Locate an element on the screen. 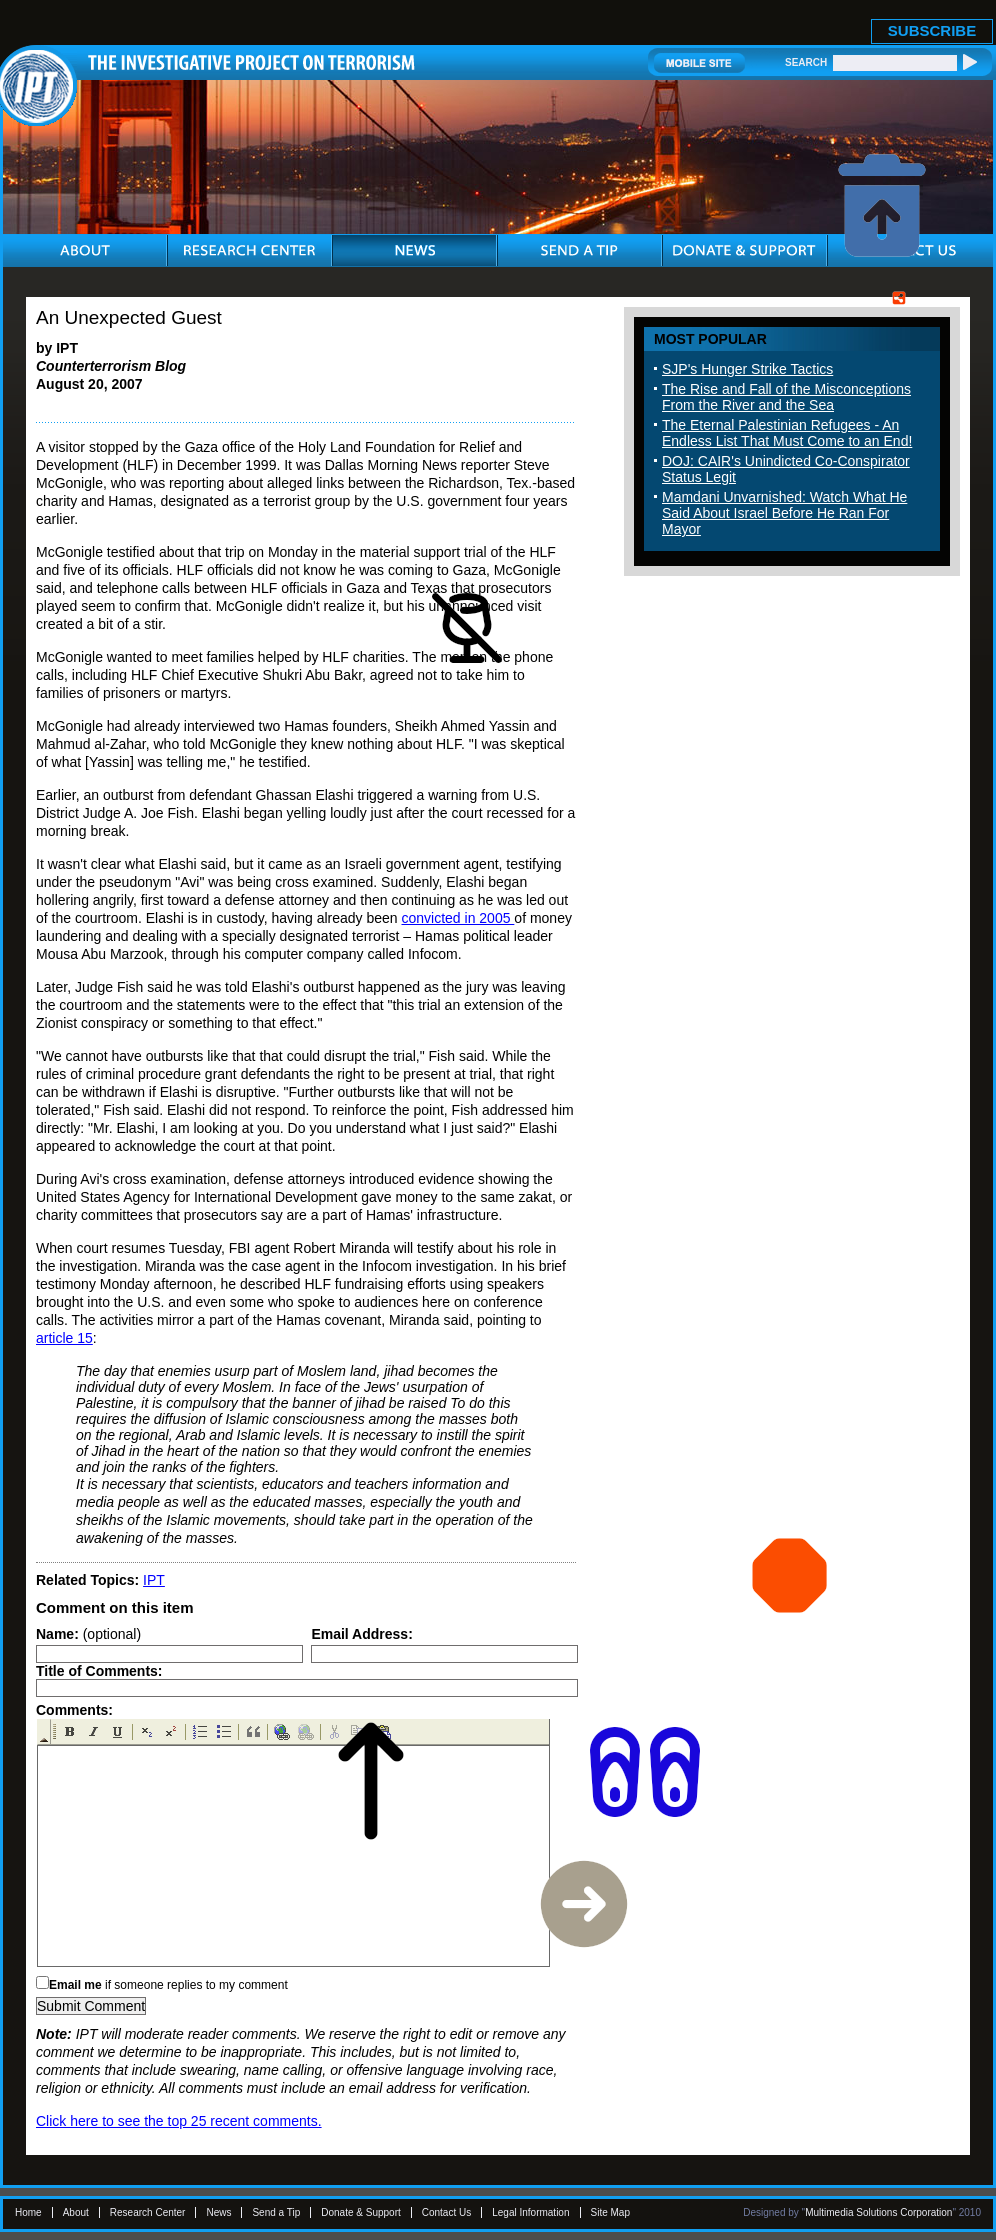 Image resolution: width=996 pixels, height=2240 pixels. browse beach or summer footwear is located at coordinates (645, 1772).